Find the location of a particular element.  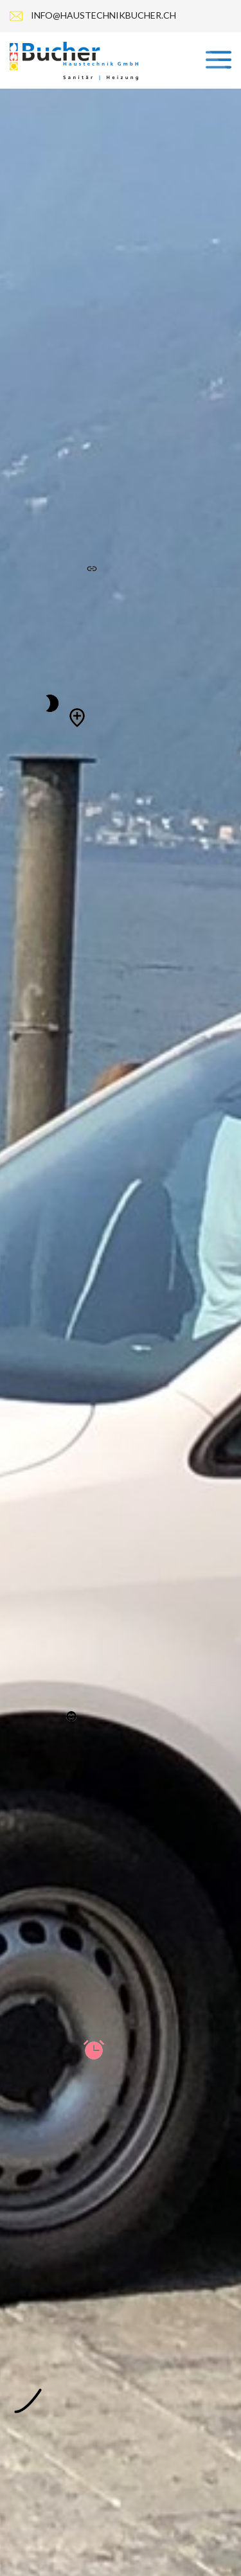

set or view alarms is located at coordinates (94, 2050).